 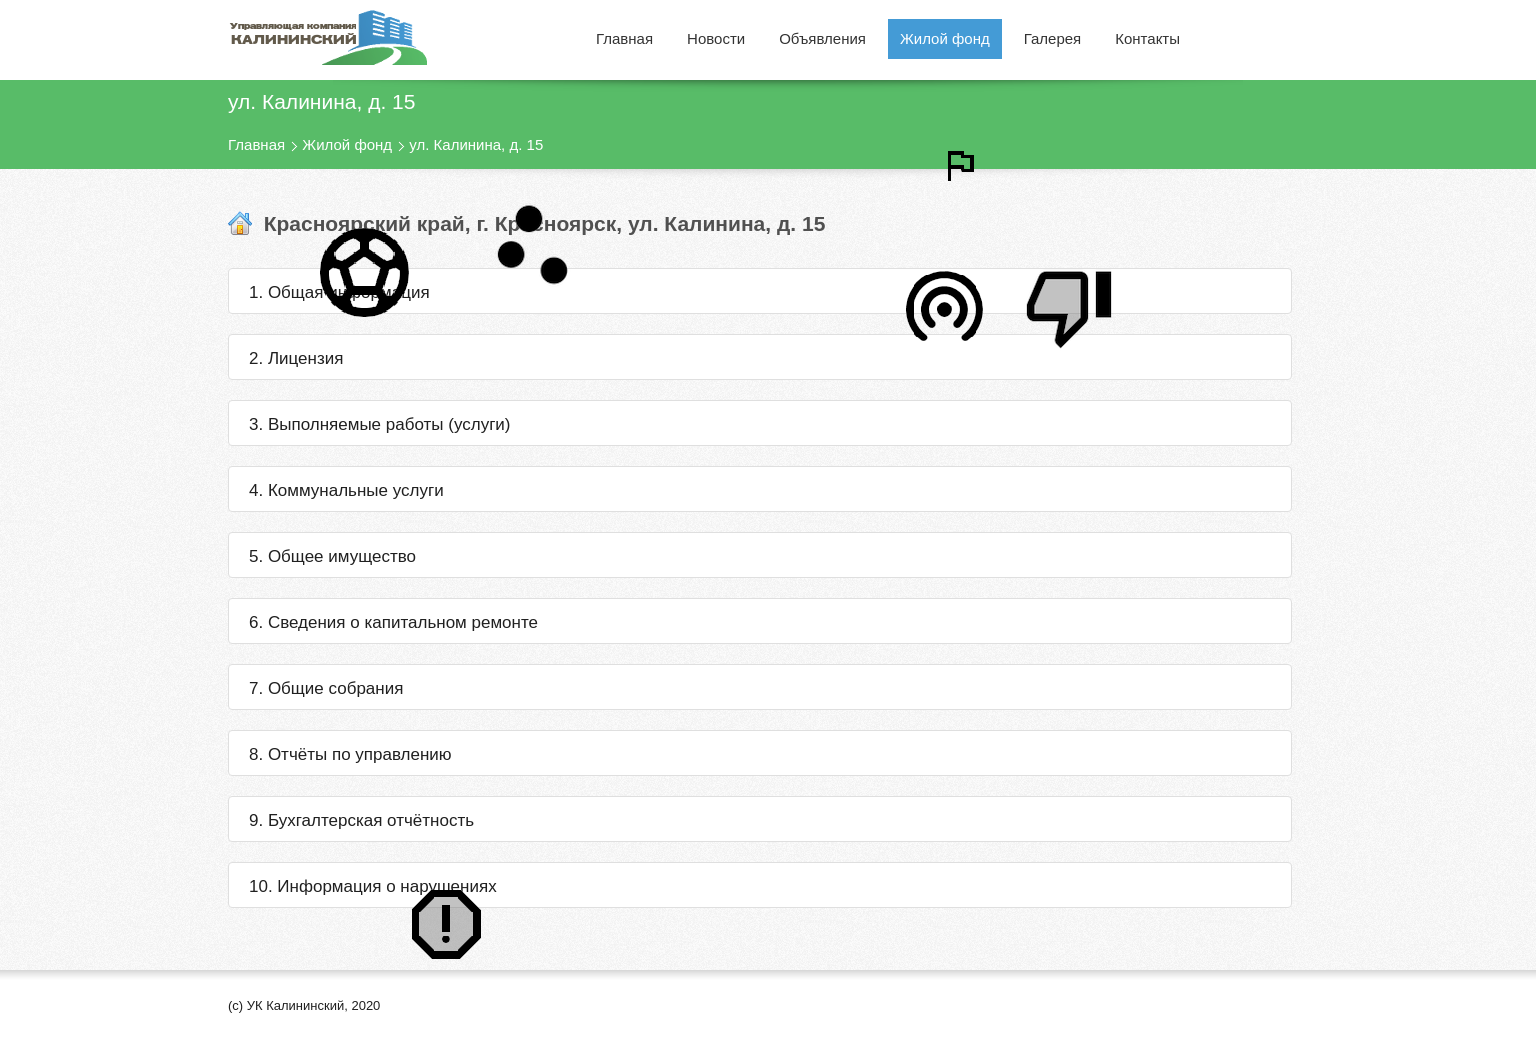 What do you see at coordinates (960, 165) in the screenshot?
I see `flag or mark an item for follow-up` at bounding box center [960, 165].